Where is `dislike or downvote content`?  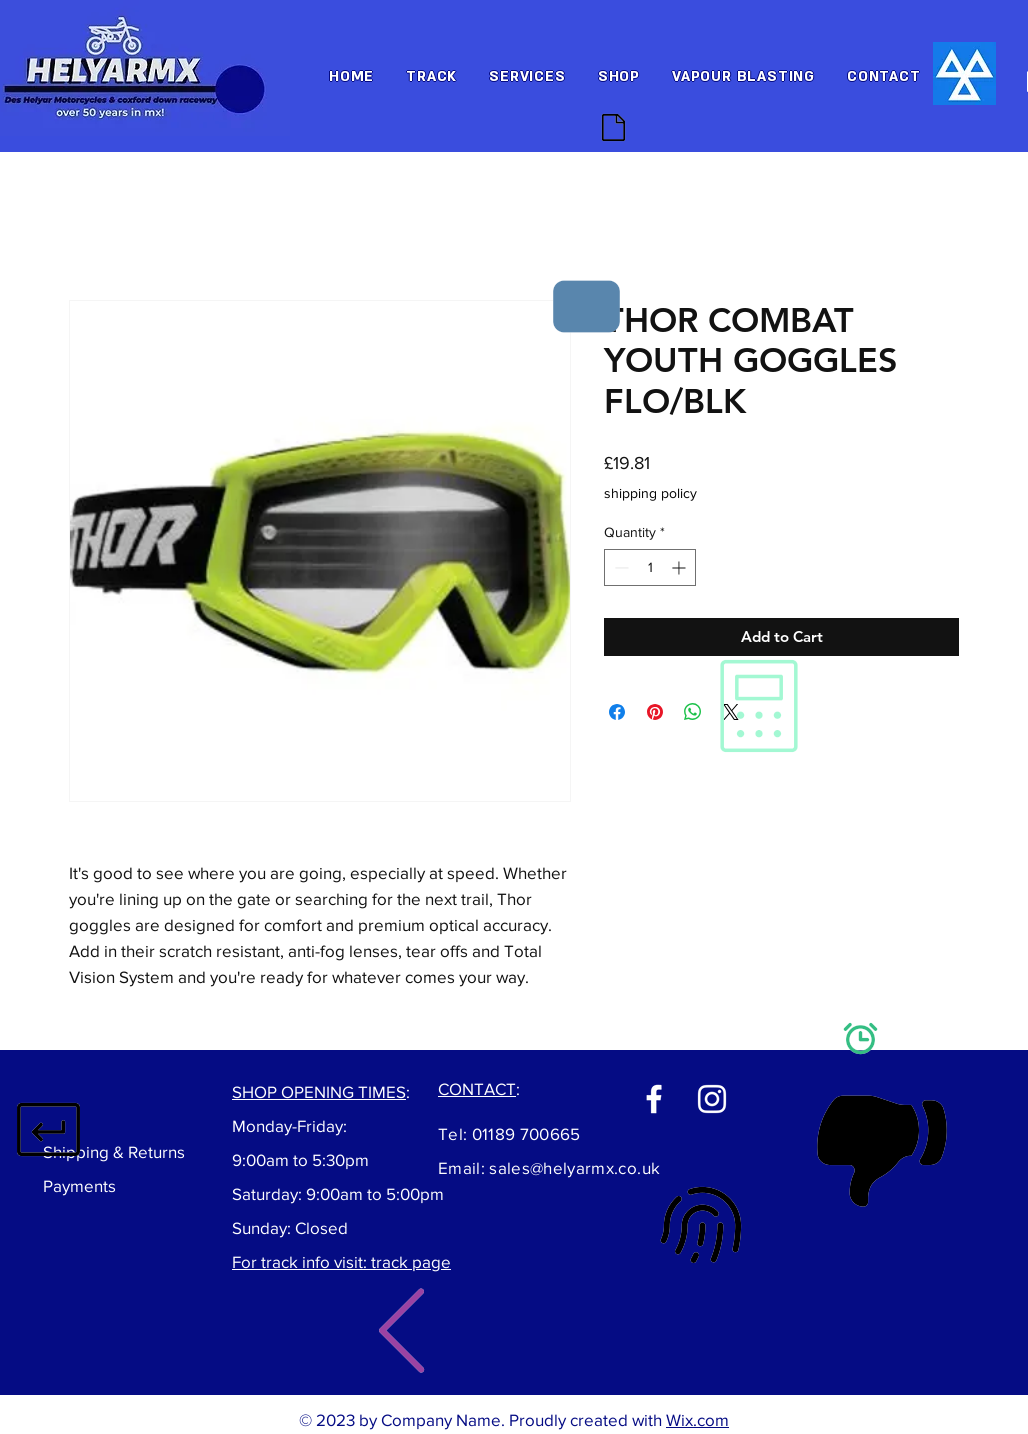
dislike or downvote content is located at coordinates (882, 1145).